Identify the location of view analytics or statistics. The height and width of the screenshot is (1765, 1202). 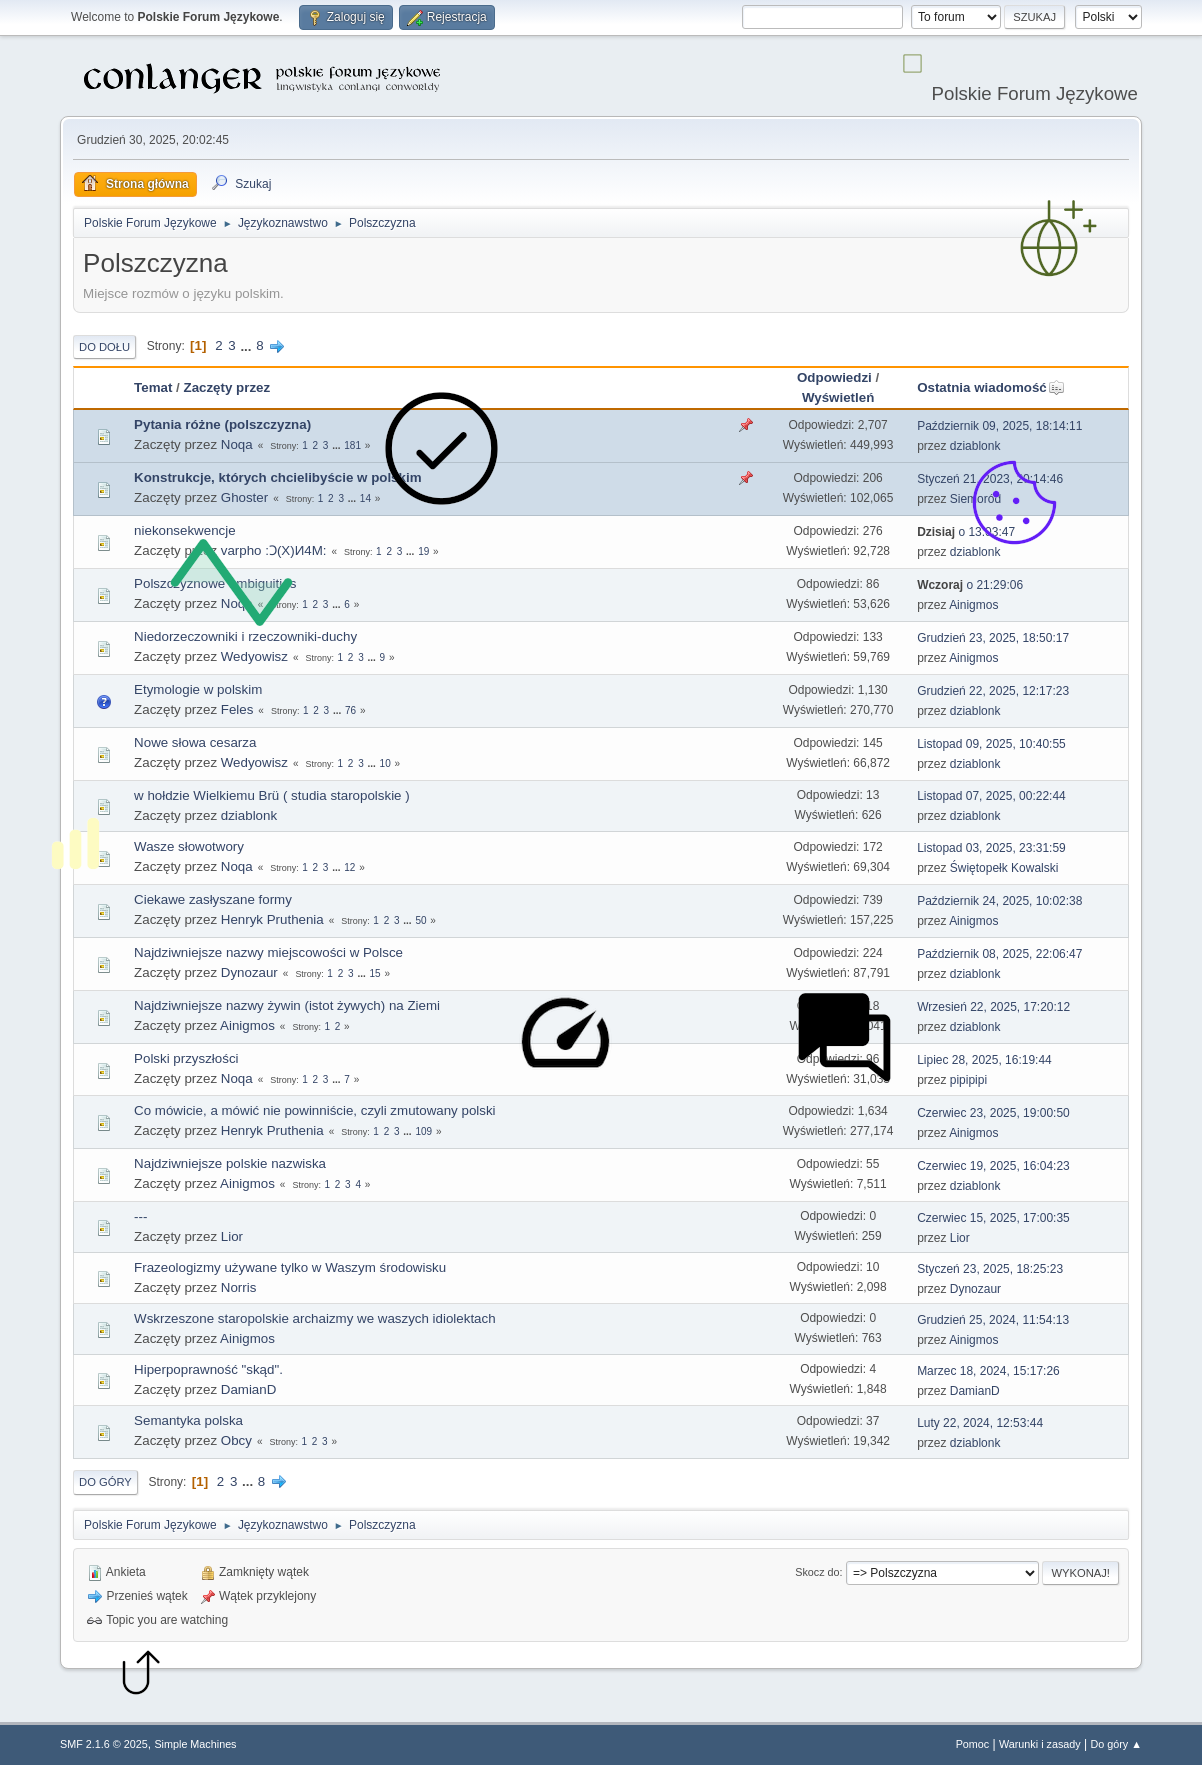
(75, 843).